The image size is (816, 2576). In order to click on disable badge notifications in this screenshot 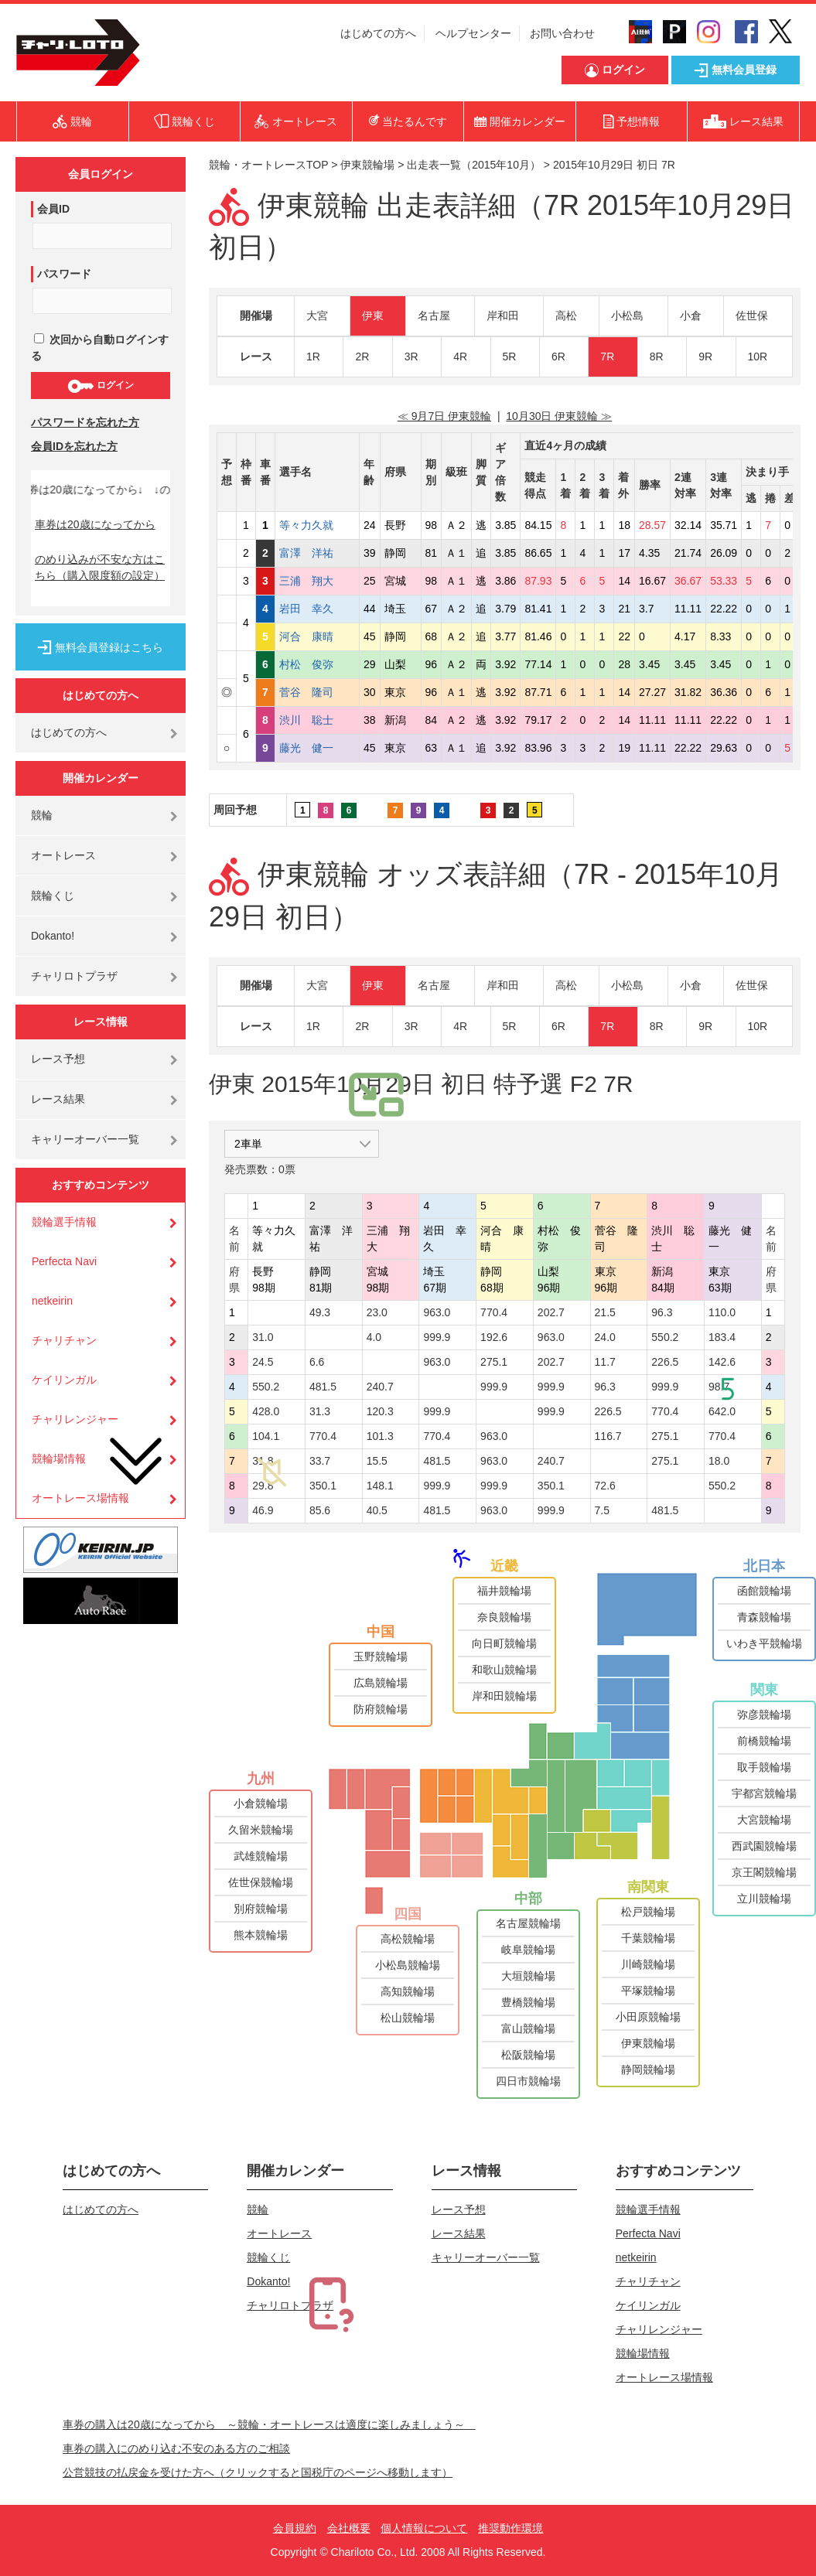, I will do `click(271, 1472)`.